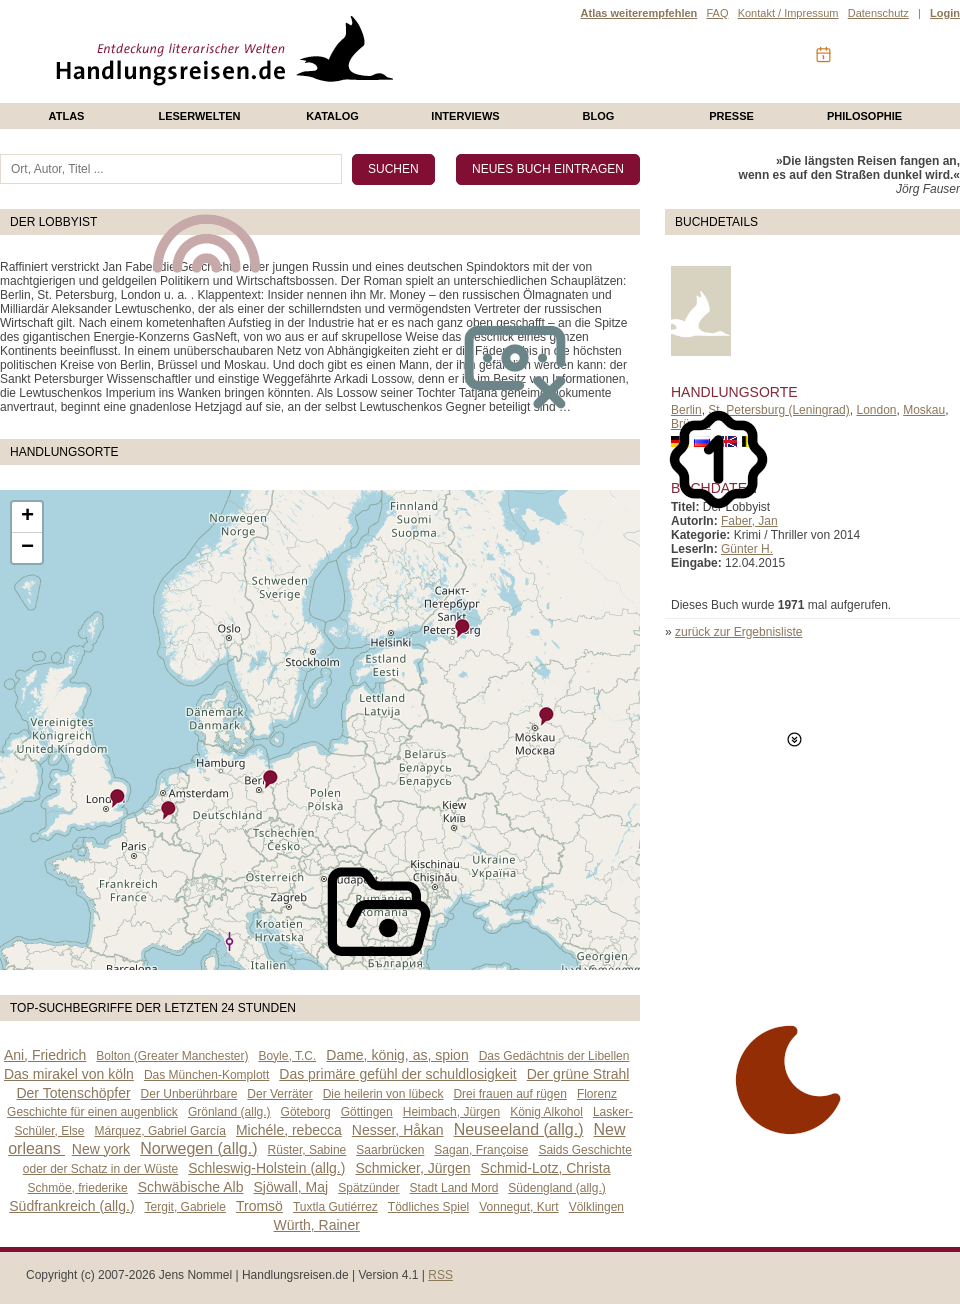 The width and height of the screenshot is (960, 1304). What do you see at coordinates (206, 243) in the screenshot?
I see `indicates pride or LGBTQ+ related content` at bounding box center [206, 243].